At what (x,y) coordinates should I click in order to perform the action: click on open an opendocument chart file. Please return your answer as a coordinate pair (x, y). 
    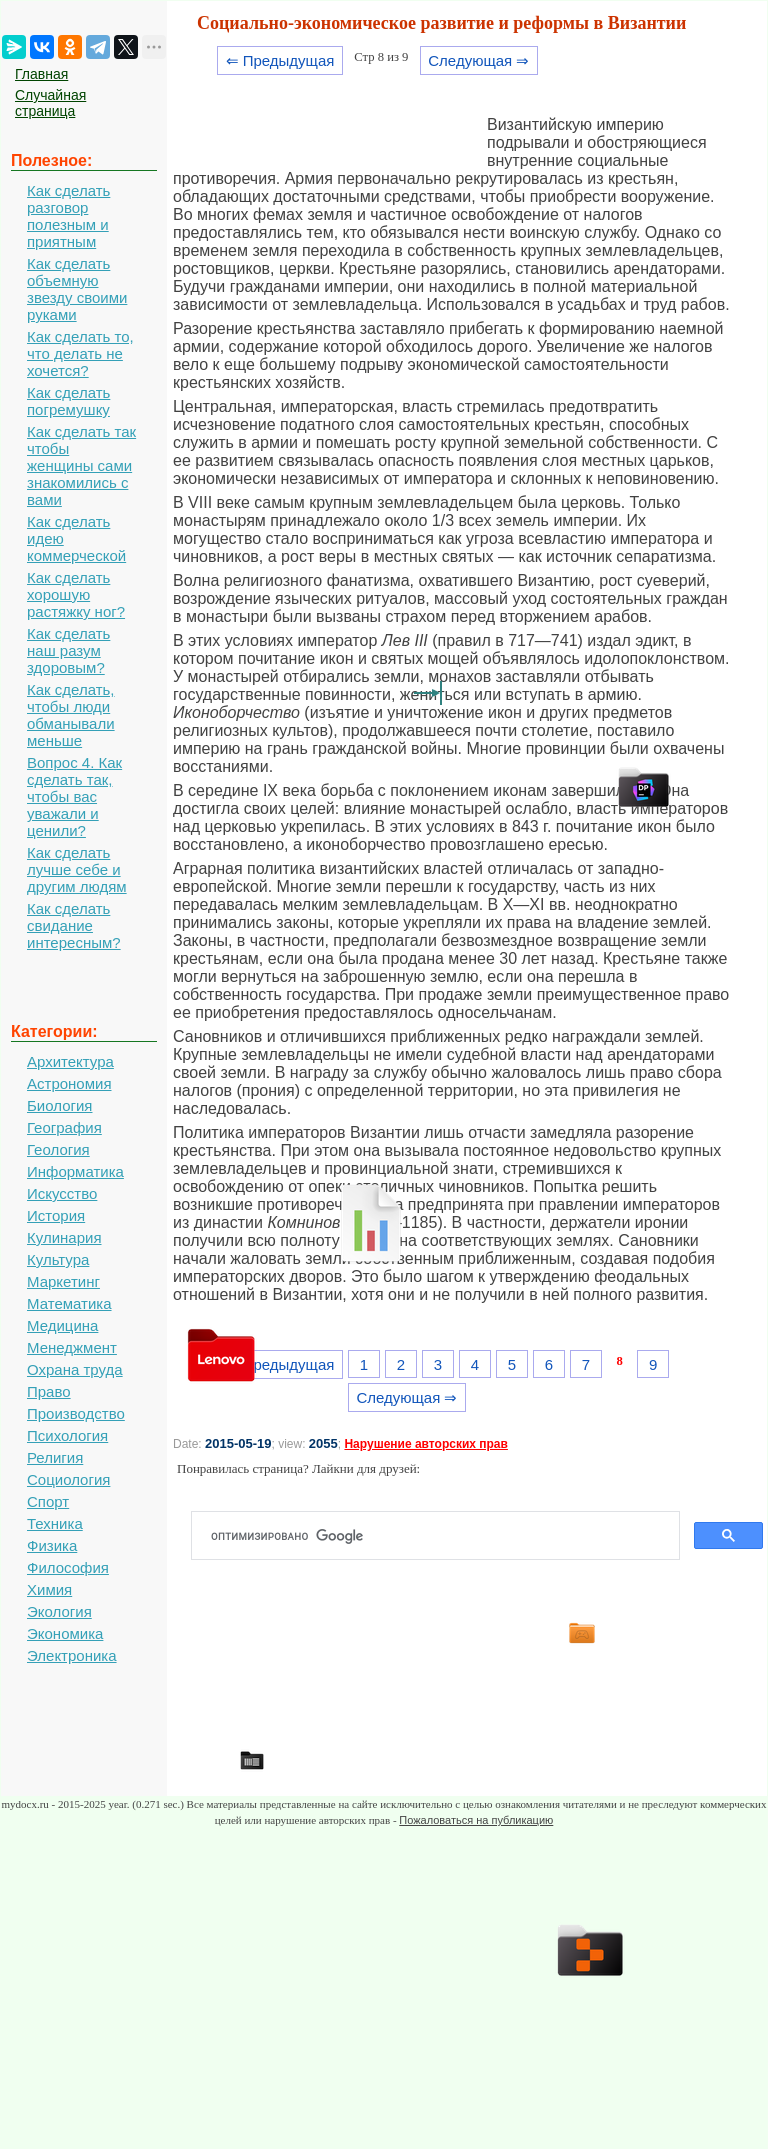
    Looking at the image, I should click on (371, 1223).